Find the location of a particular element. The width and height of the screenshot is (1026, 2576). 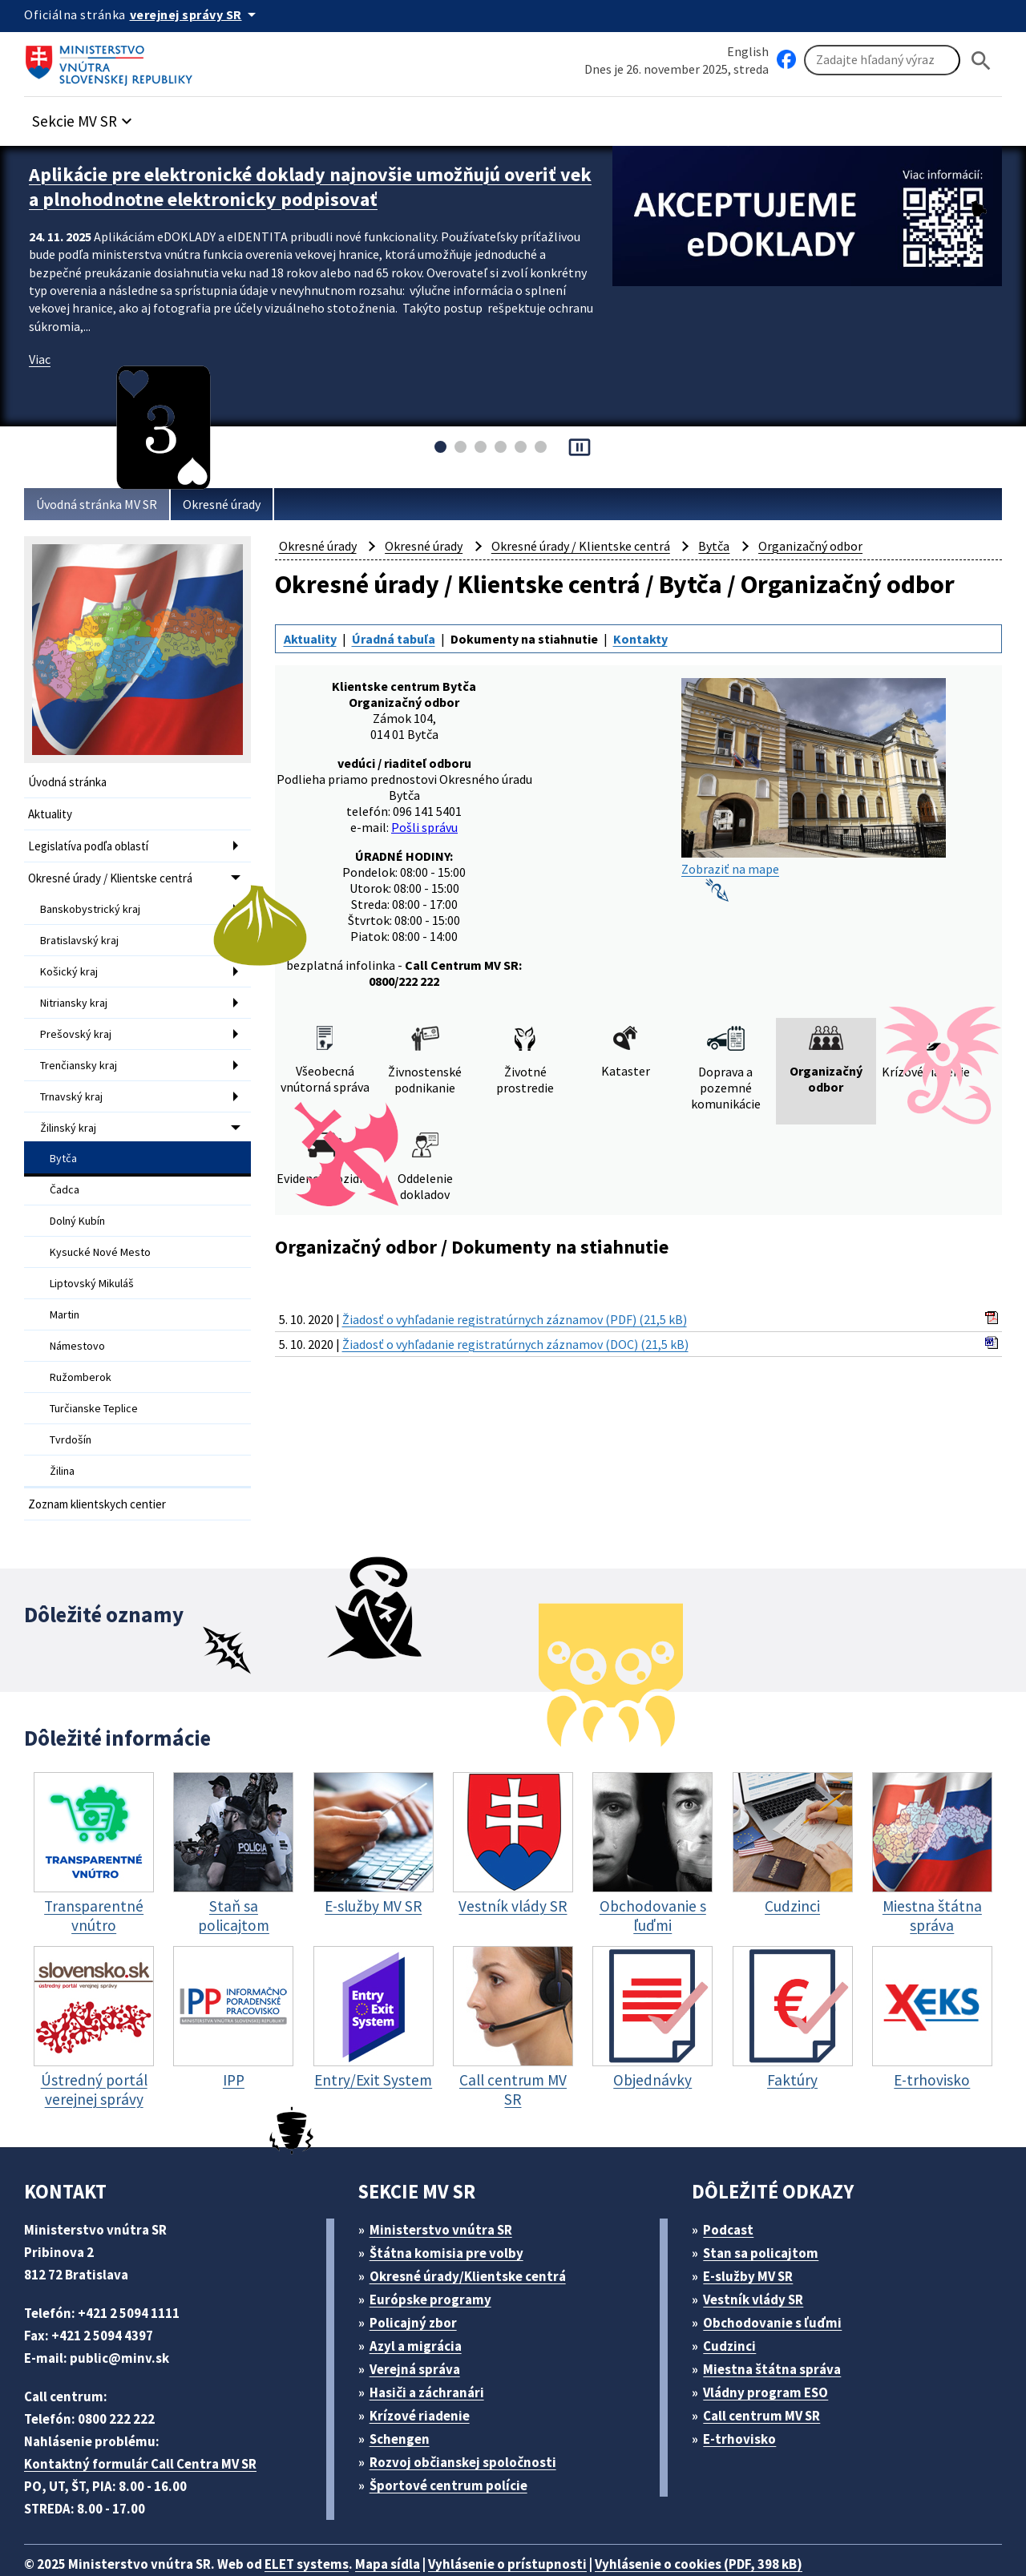

indicates a spiral or curved shot trajectory is located at coordinates (717, 890).